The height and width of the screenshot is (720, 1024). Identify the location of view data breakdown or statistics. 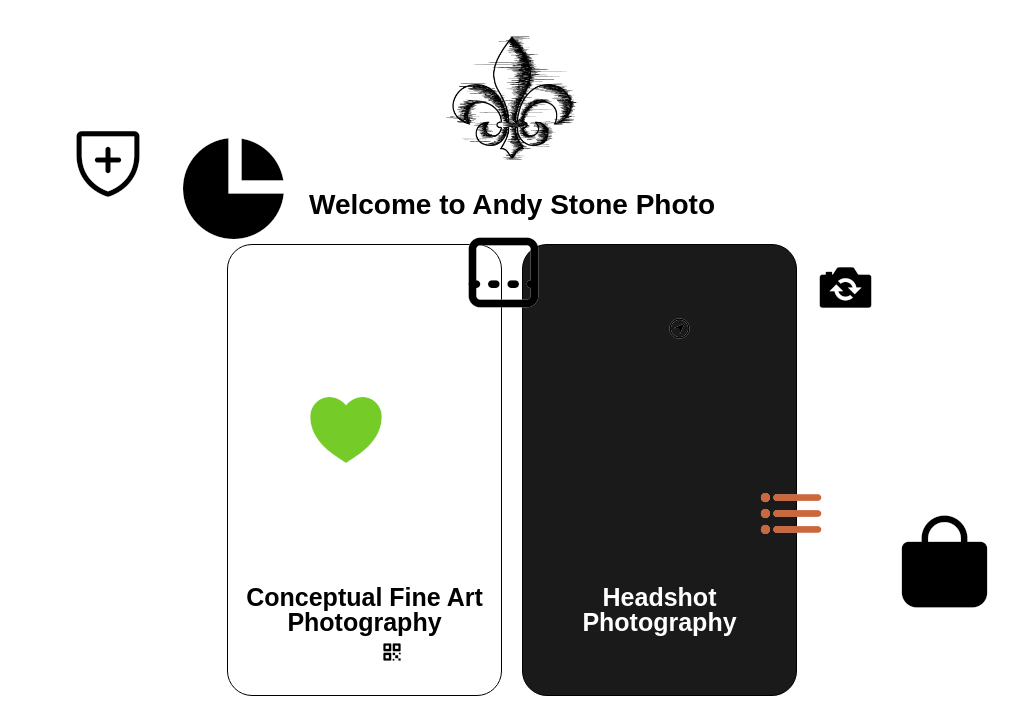
(233, 188).